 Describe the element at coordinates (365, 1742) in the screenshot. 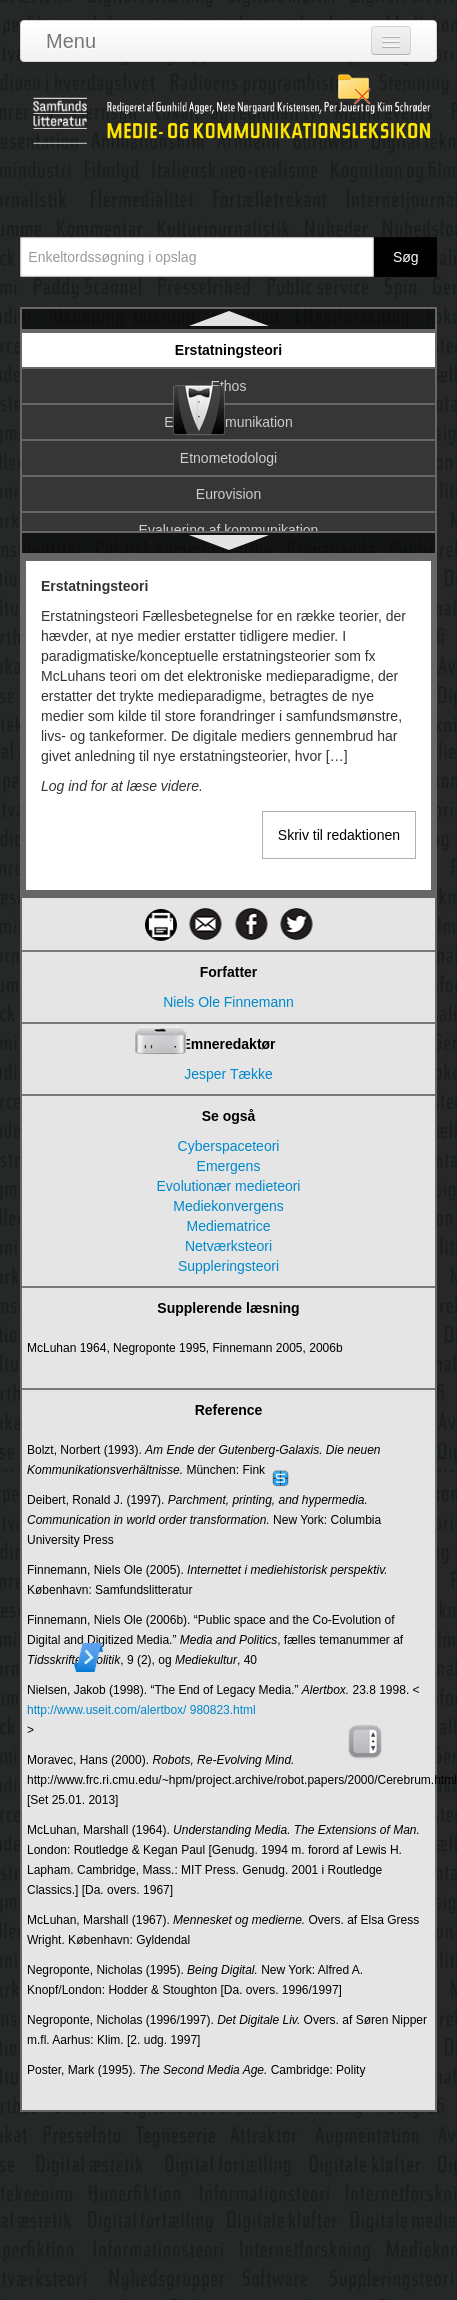

I see `adjust scroll bar behavior settings` at that location.